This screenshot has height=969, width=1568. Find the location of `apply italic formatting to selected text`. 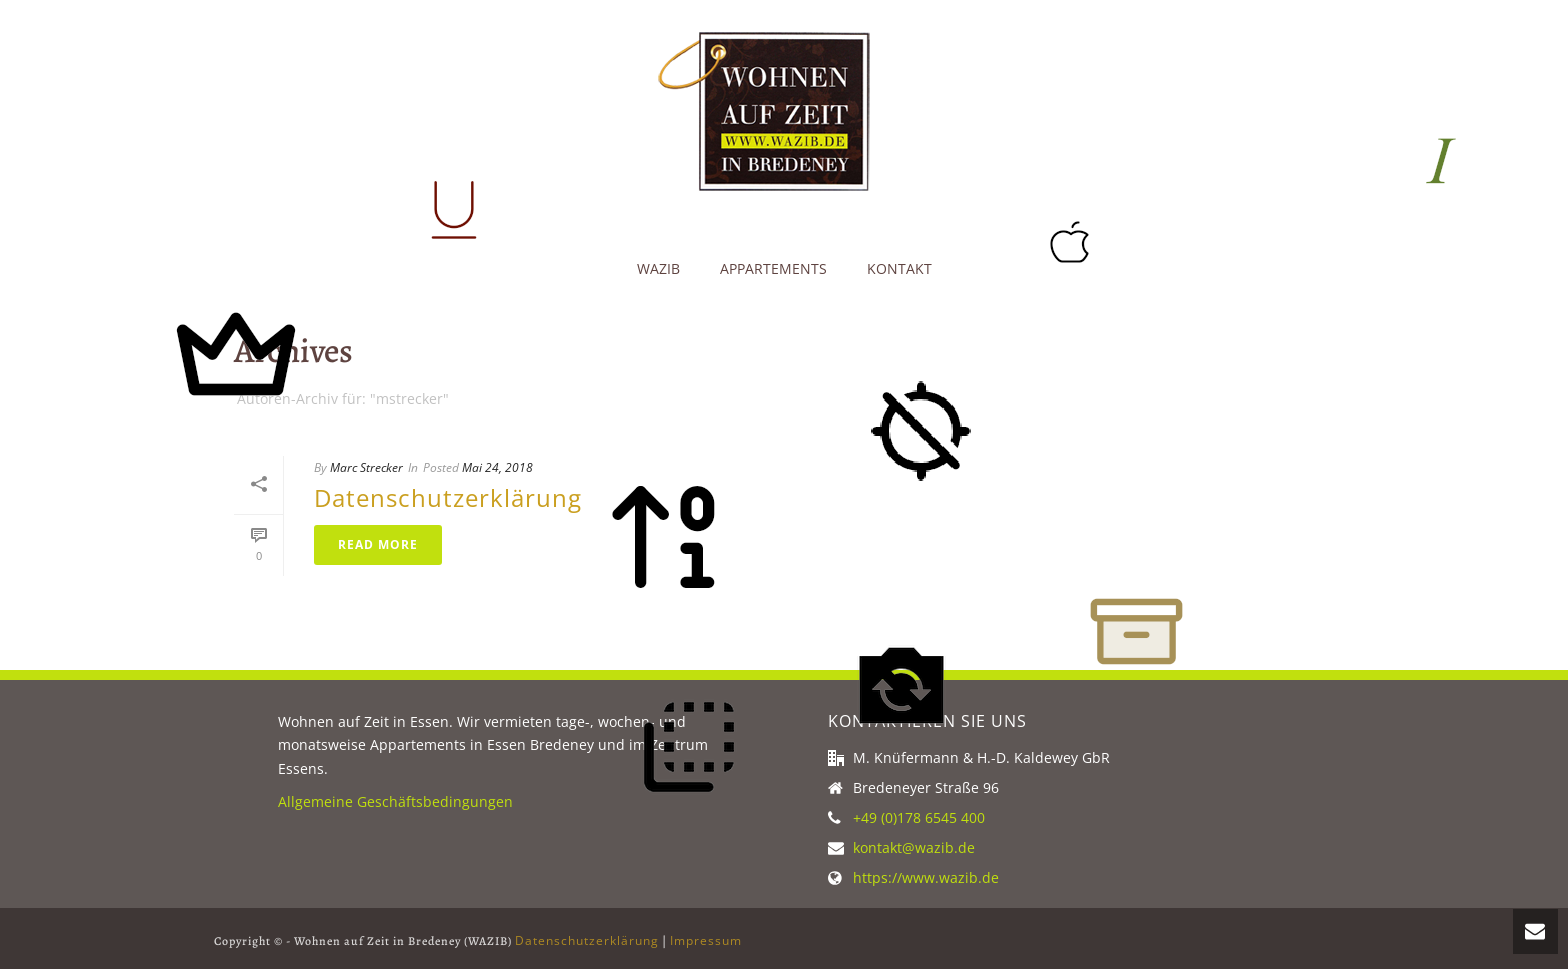

apply italic formatting to selected text is located at coordinates (1441, 161).